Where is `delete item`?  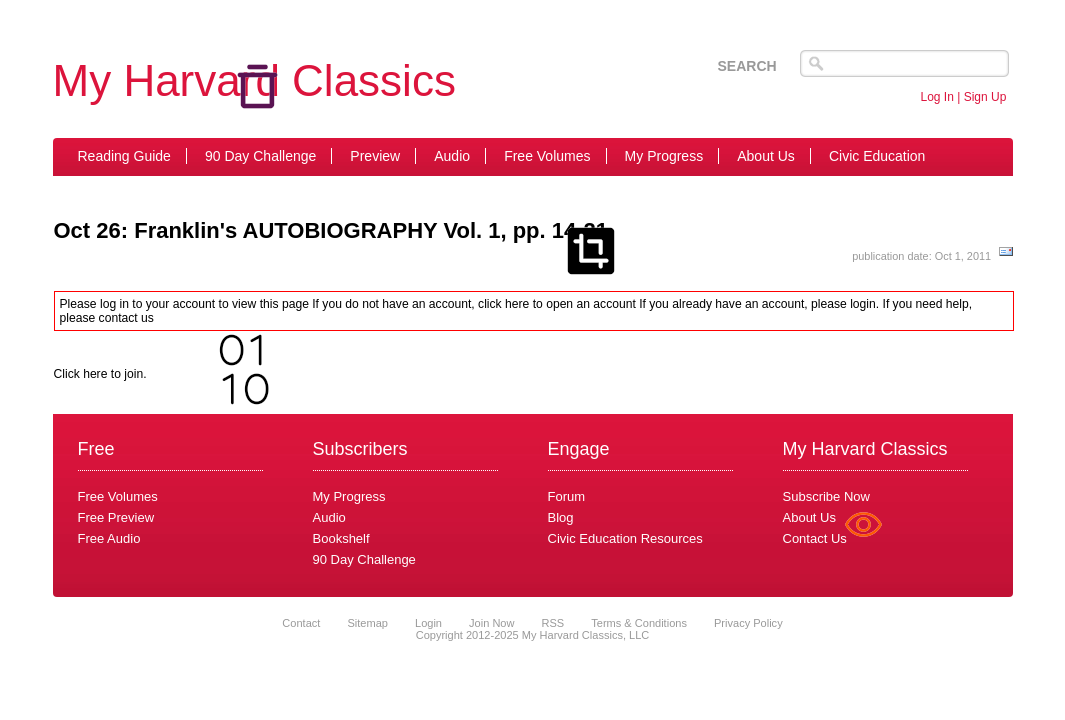 delete item is located at coordinates (257, 88).